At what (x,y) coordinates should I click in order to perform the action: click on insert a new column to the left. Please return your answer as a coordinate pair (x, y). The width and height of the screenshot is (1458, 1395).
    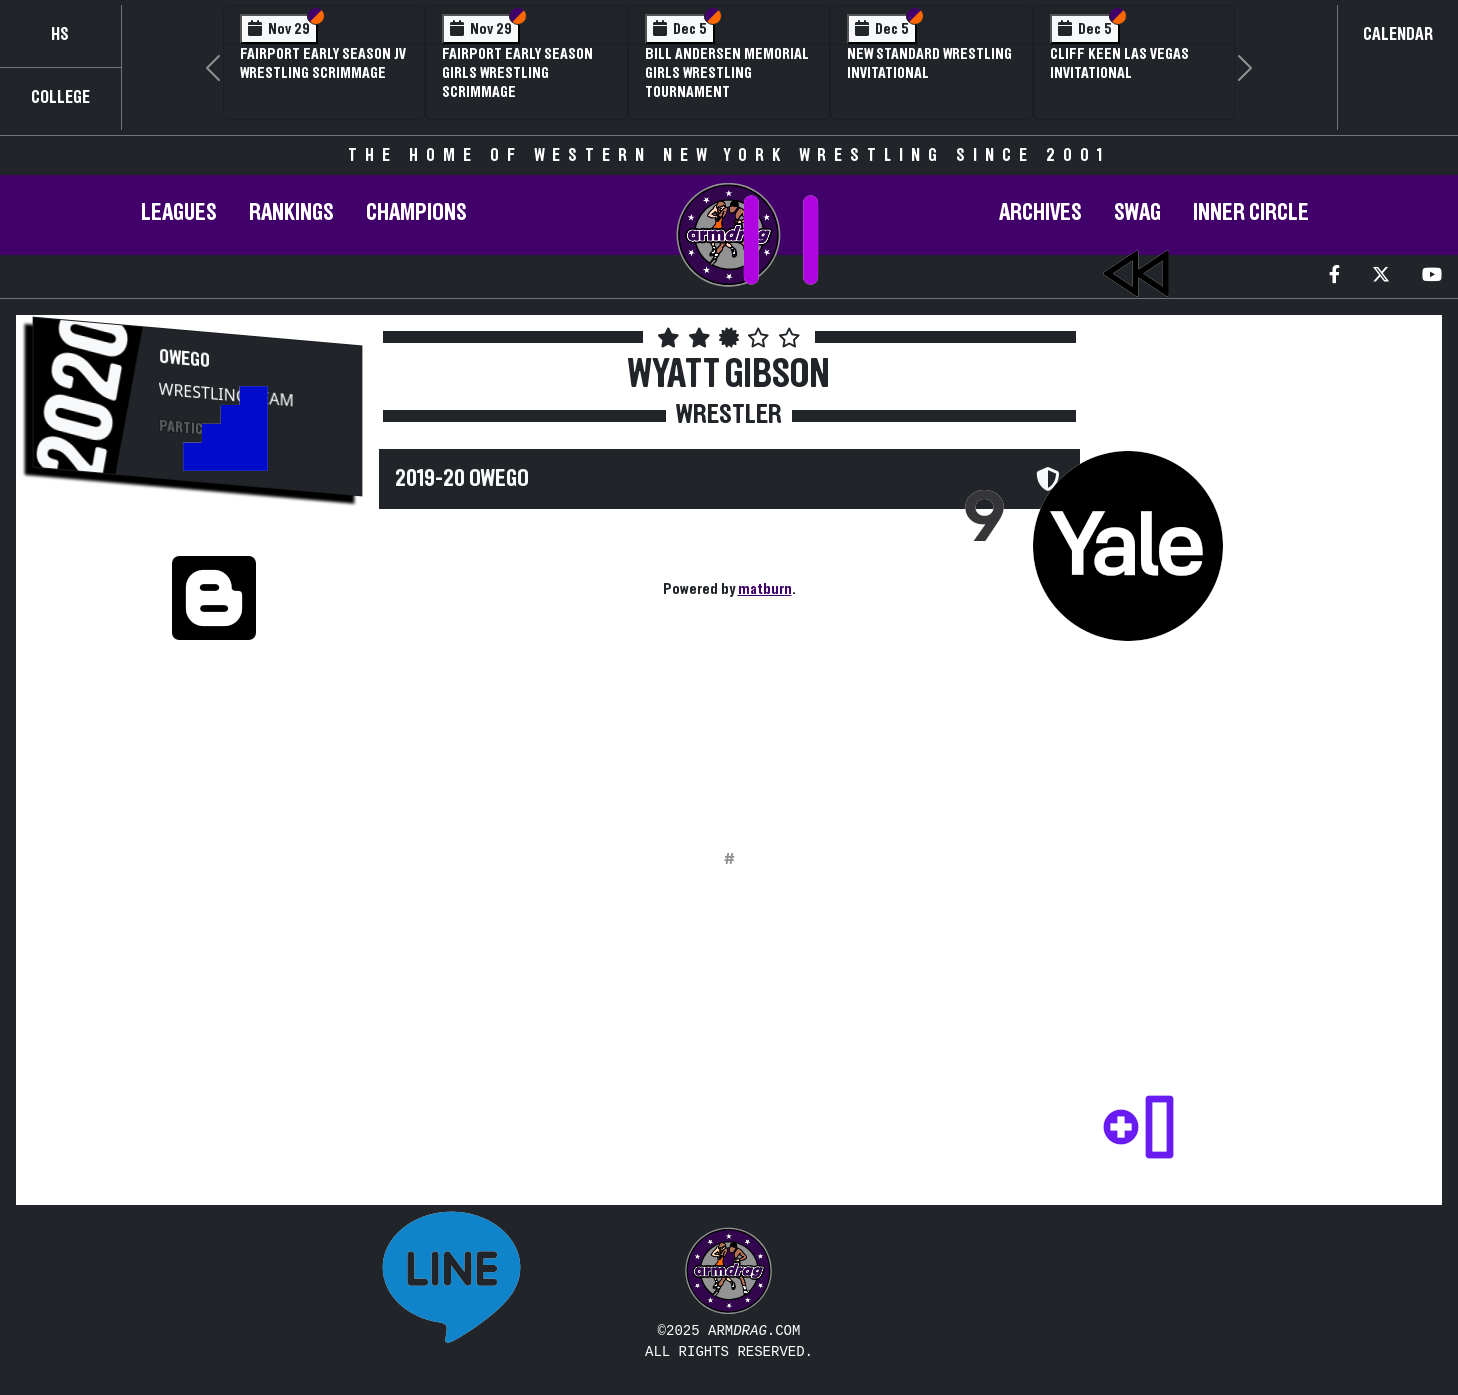
    Looking at the image, I should click on (1142, 1127).